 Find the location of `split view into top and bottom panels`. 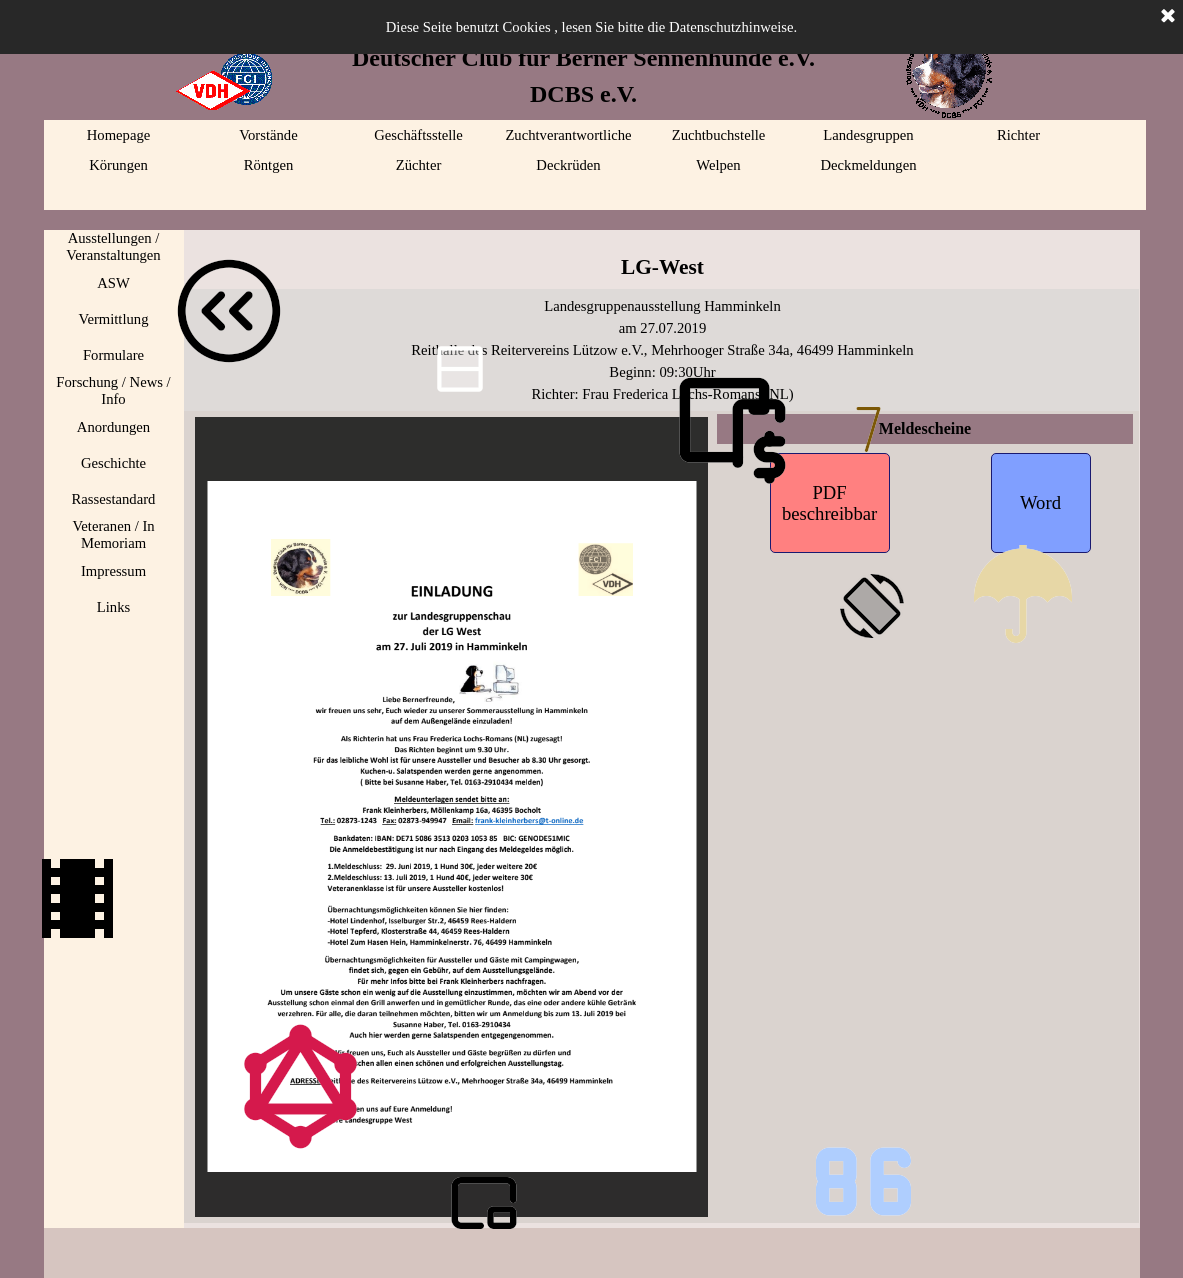

split view into top and bottom panels is located at coordinates (460, 369).